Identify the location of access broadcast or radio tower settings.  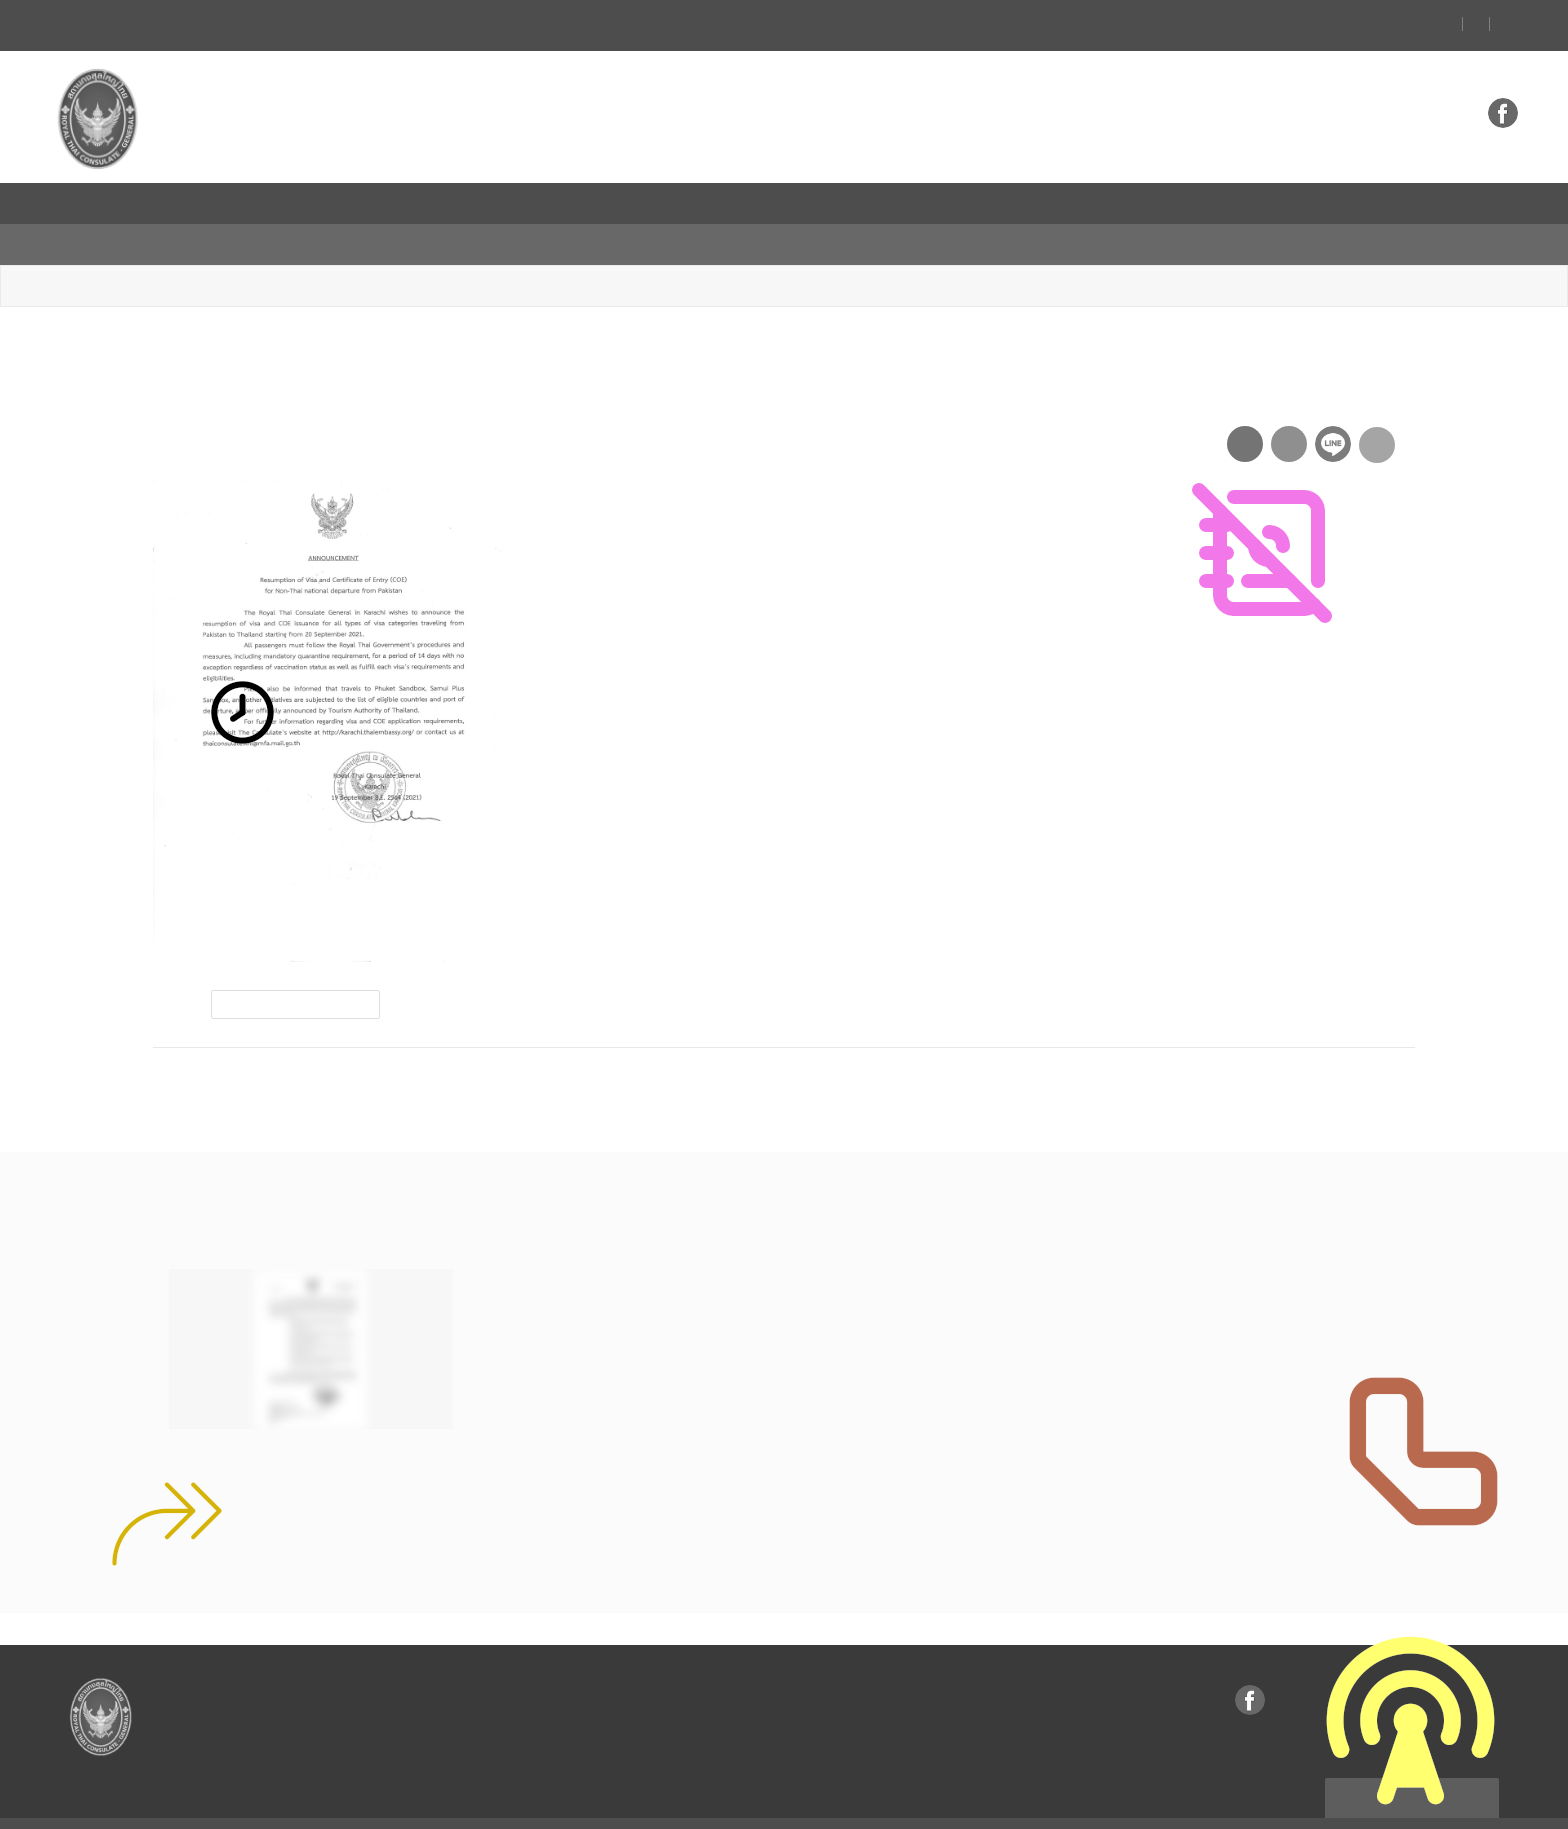
(1410, 1720).